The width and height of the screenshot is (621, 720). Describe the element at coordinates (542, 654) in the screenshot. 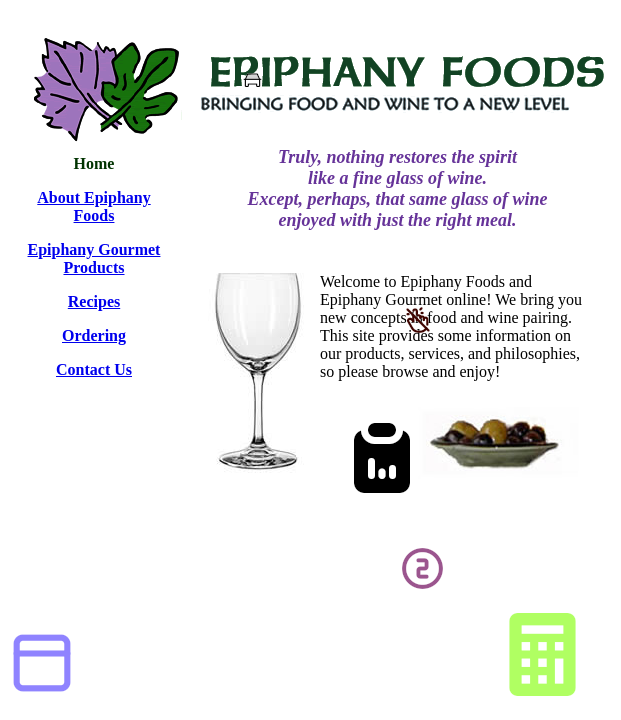

I see `open the calculator app` at that location.